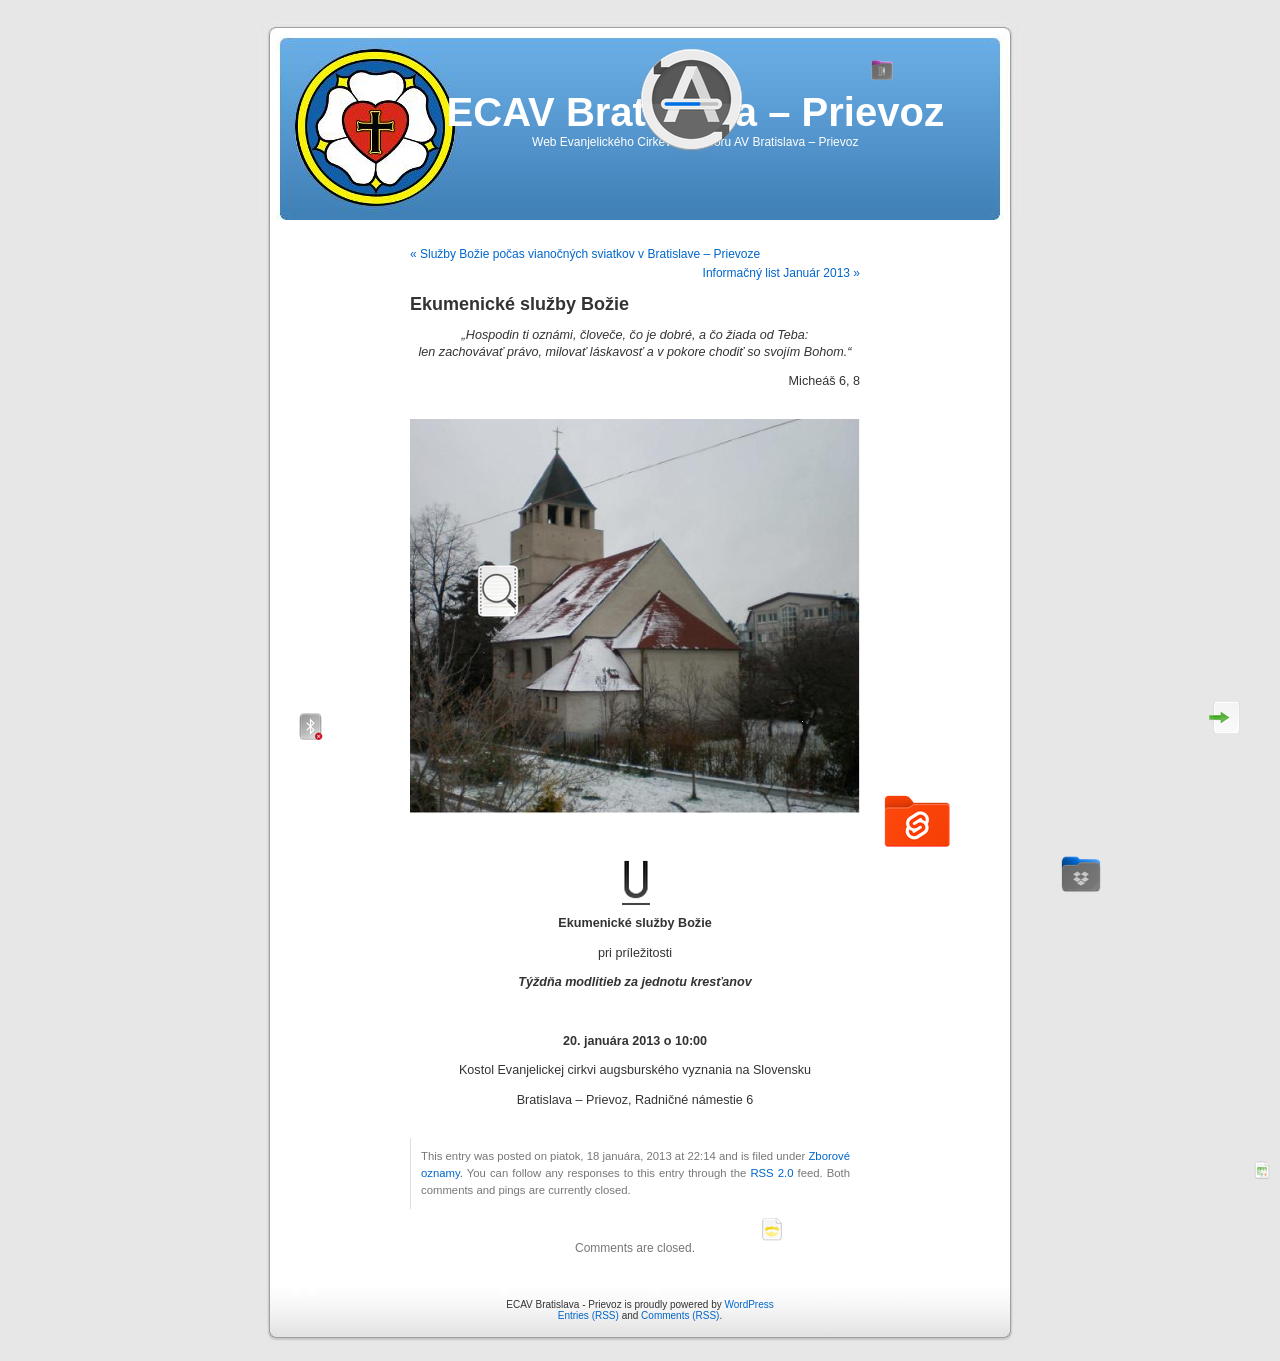 Image resolution: width=1280 pixels, height=1361 pixels. What do you see at coordinates (1226, 717) in the screenshot?
I see `import a document or file` at bounding box center [1226, 717].